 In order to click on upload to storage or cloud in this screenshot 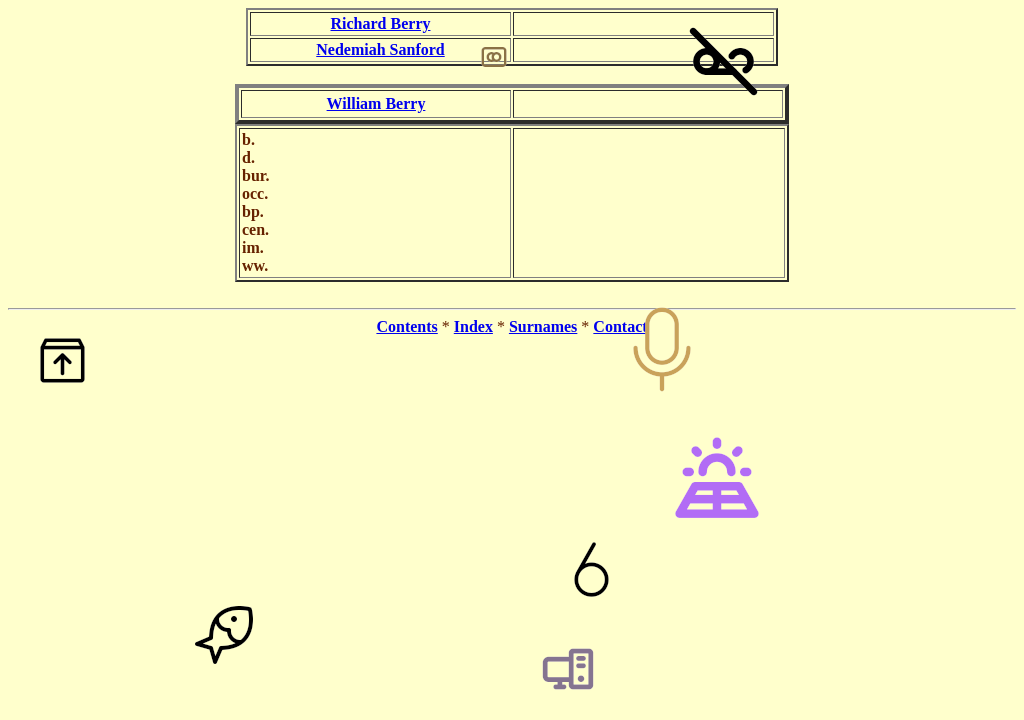, I will do `click(62, 360)`.